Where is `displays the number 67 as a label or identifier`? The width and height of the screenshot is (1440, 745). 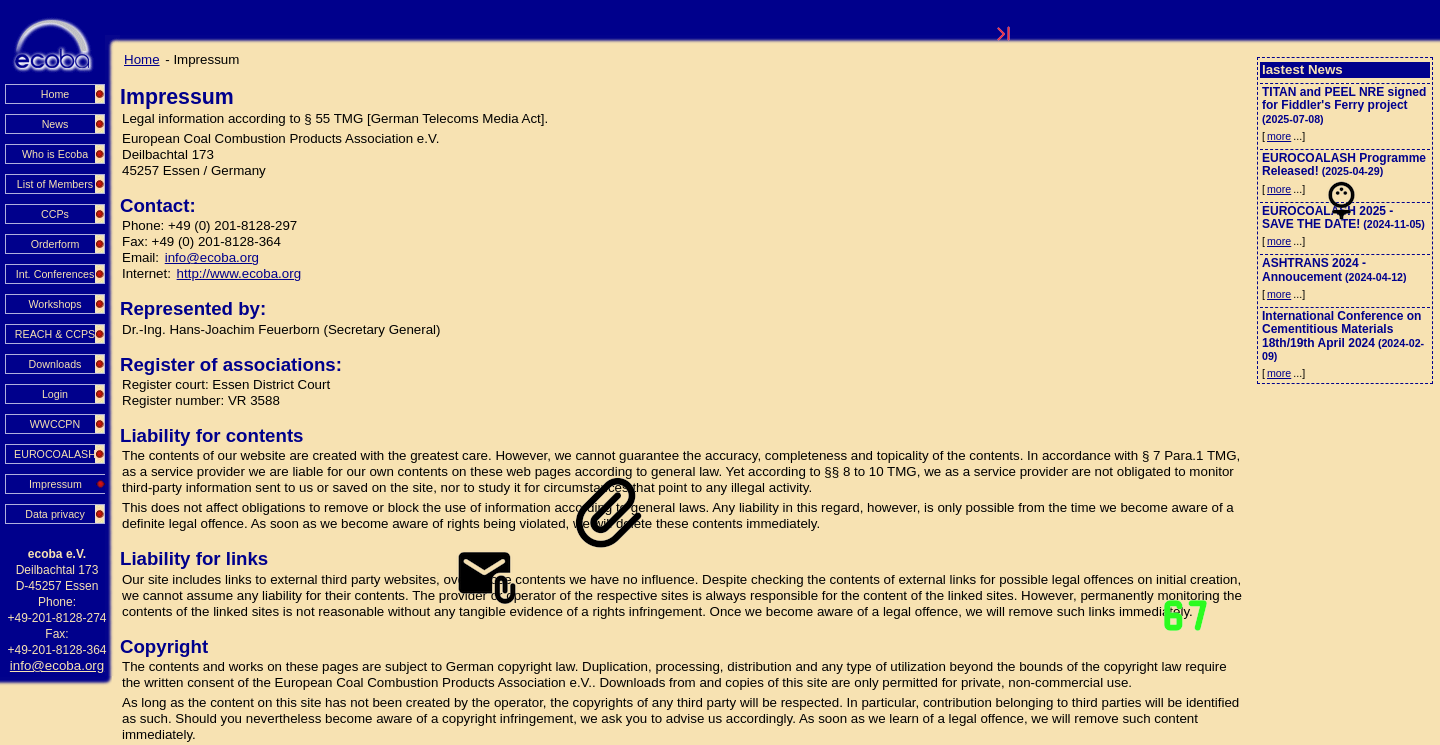 displays the number 67 as a label or identifier is located at coordinates (1185, 615).